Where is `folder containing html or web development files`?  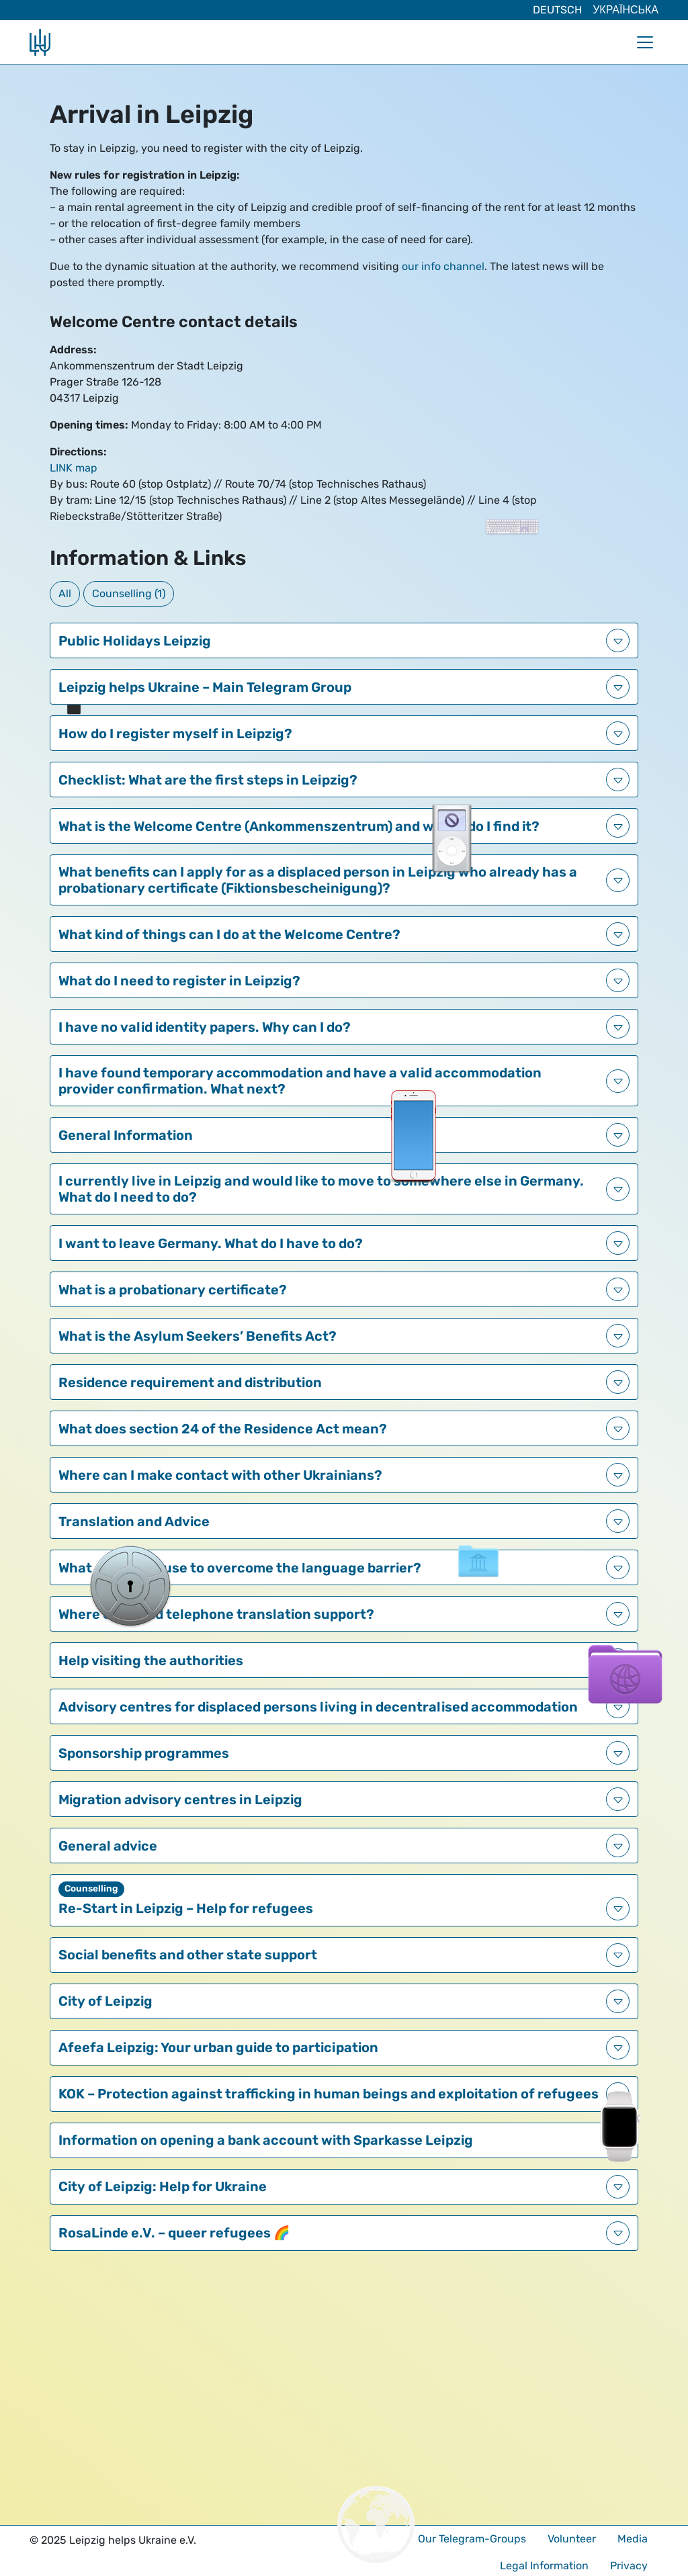 folder containing html or web development files is located at coordinates (625, 1674).